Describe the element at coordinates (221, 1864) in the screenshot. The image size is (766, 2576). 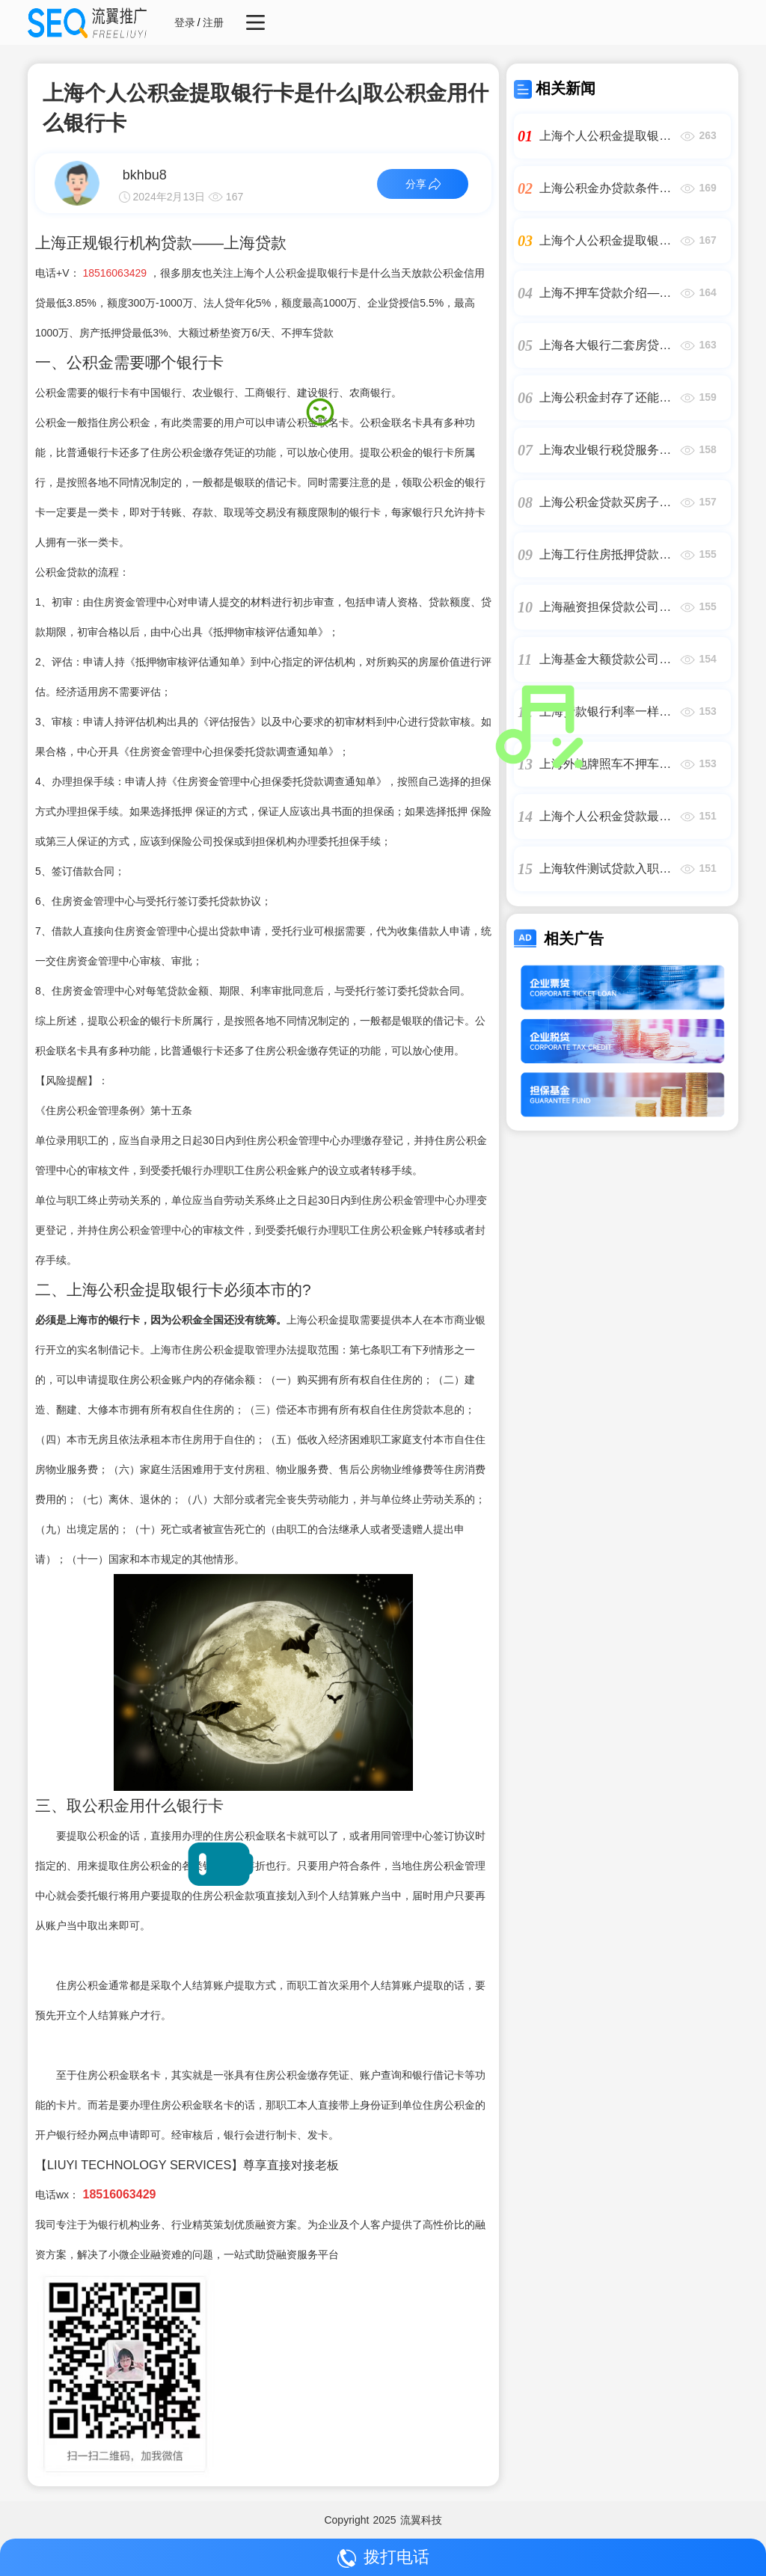
I see `indicates low battery level` at that location.